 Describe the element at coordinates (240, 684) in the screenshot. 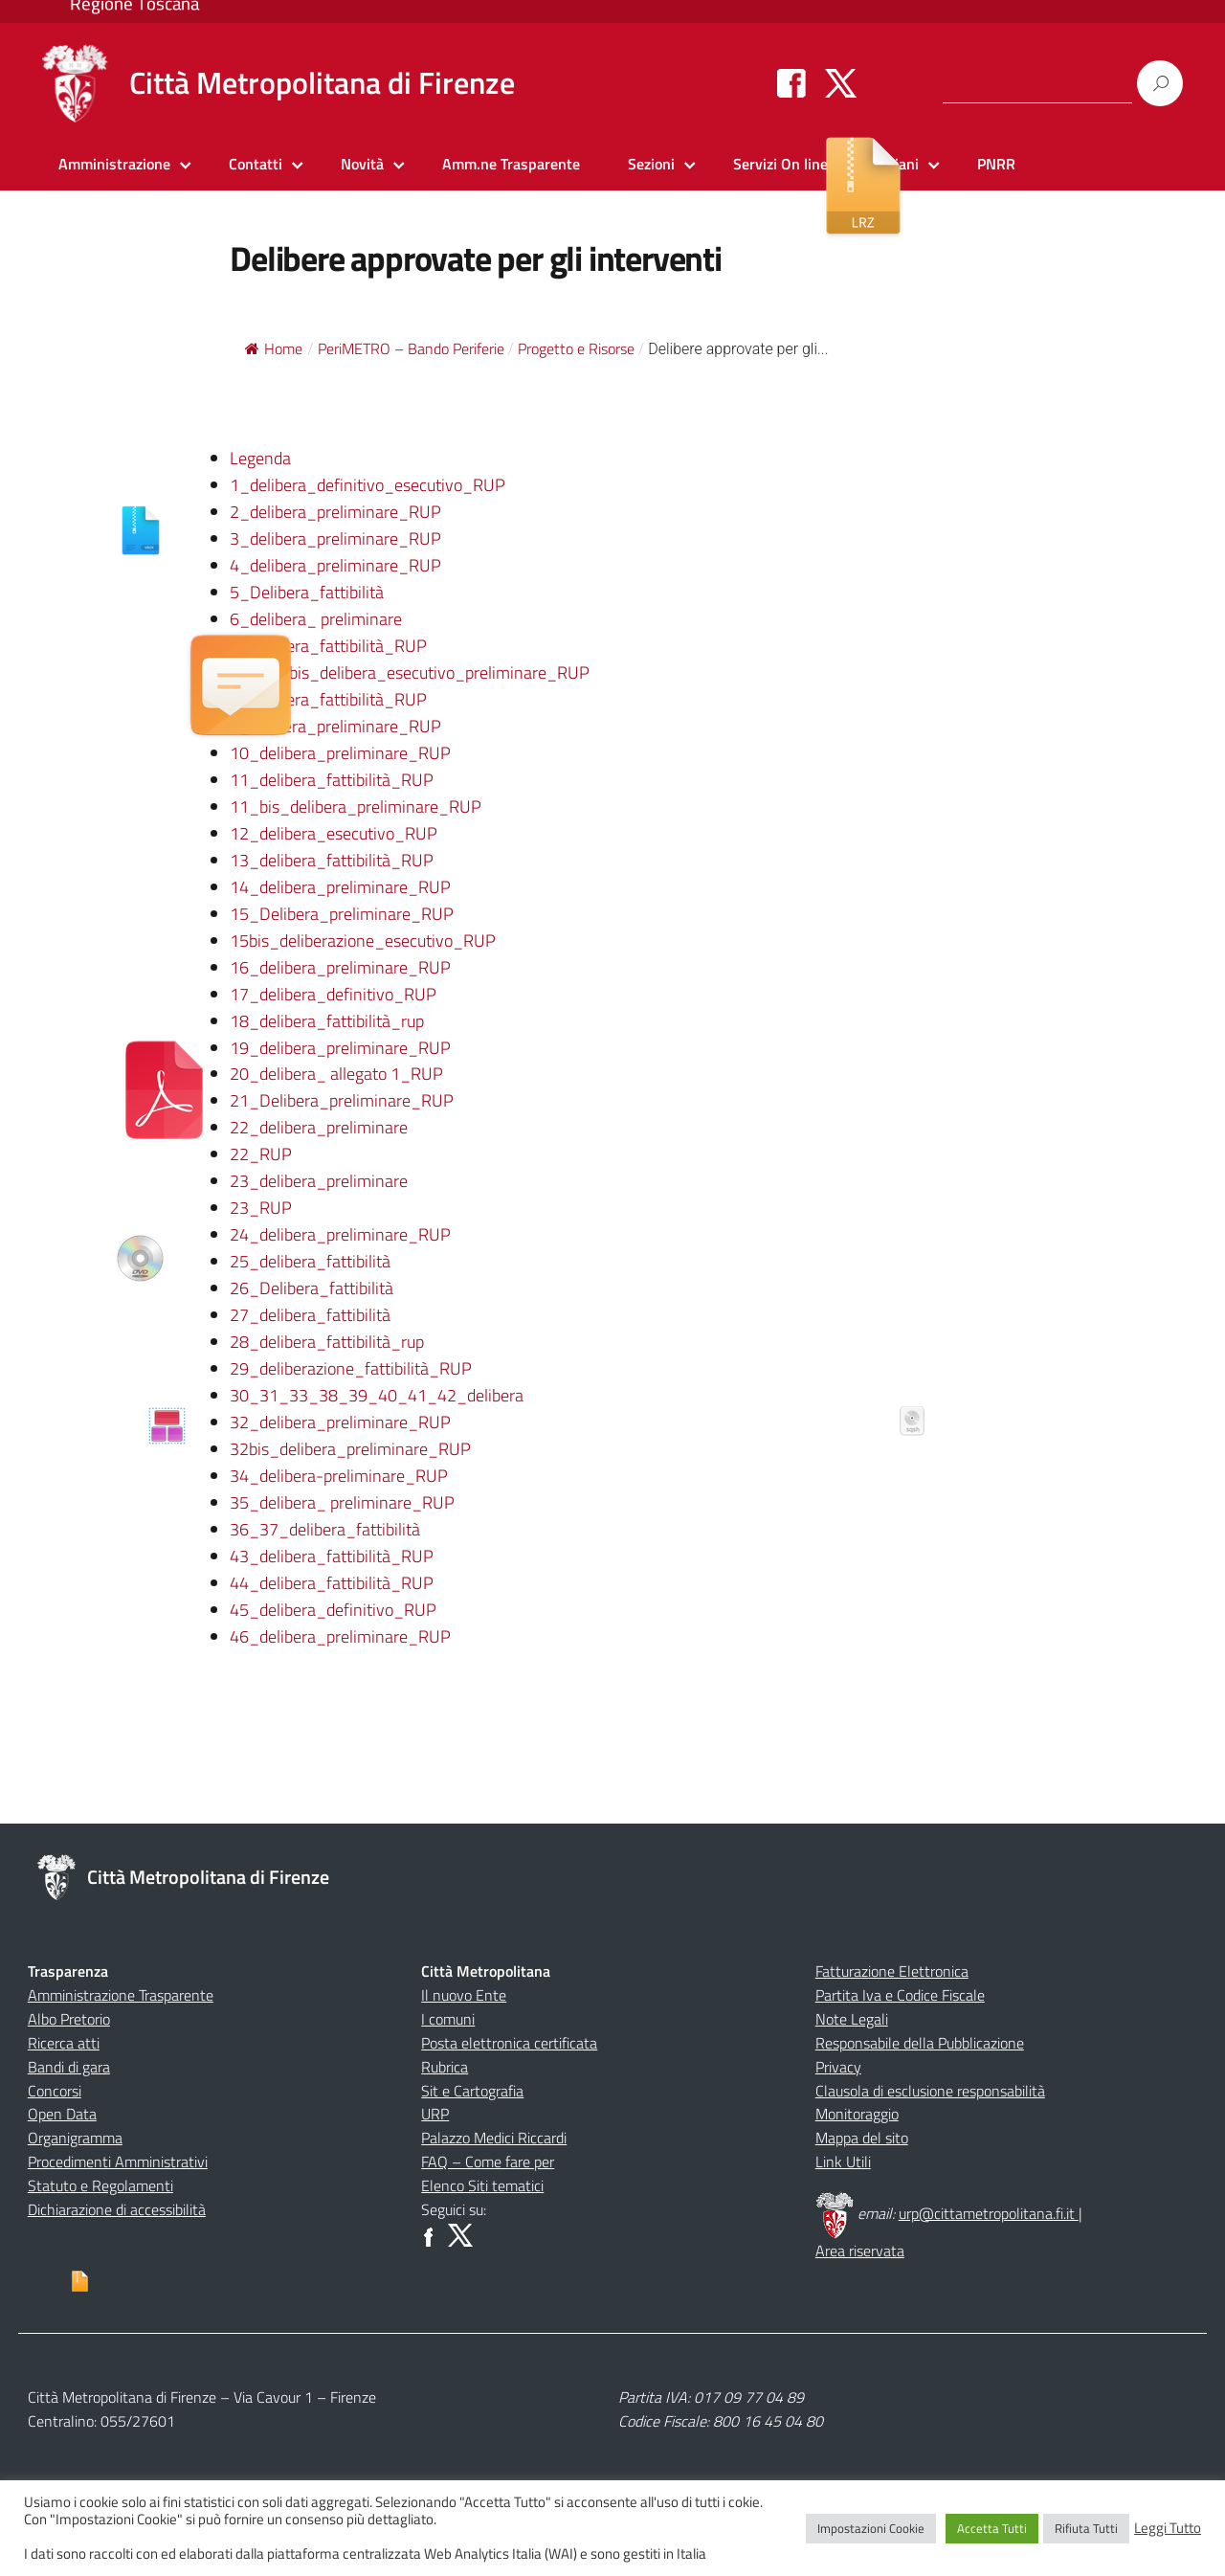

I see `open empathy messaging app` at that location.